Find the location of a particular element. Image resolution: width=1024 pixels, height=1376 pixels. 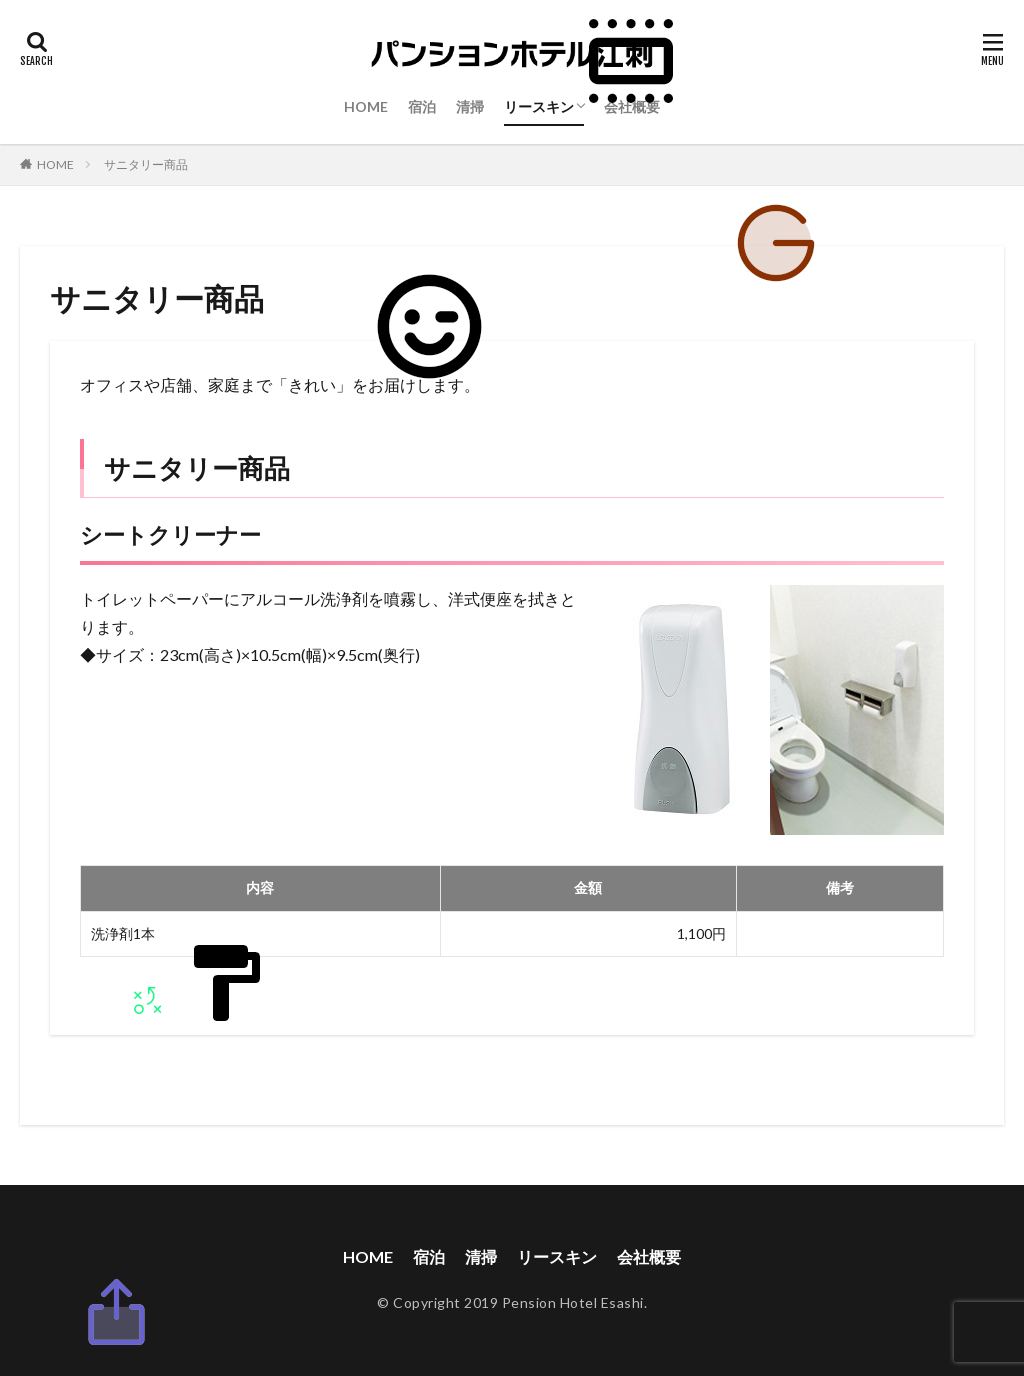

view game plan or strategy is located at coordinates (146, 1000).